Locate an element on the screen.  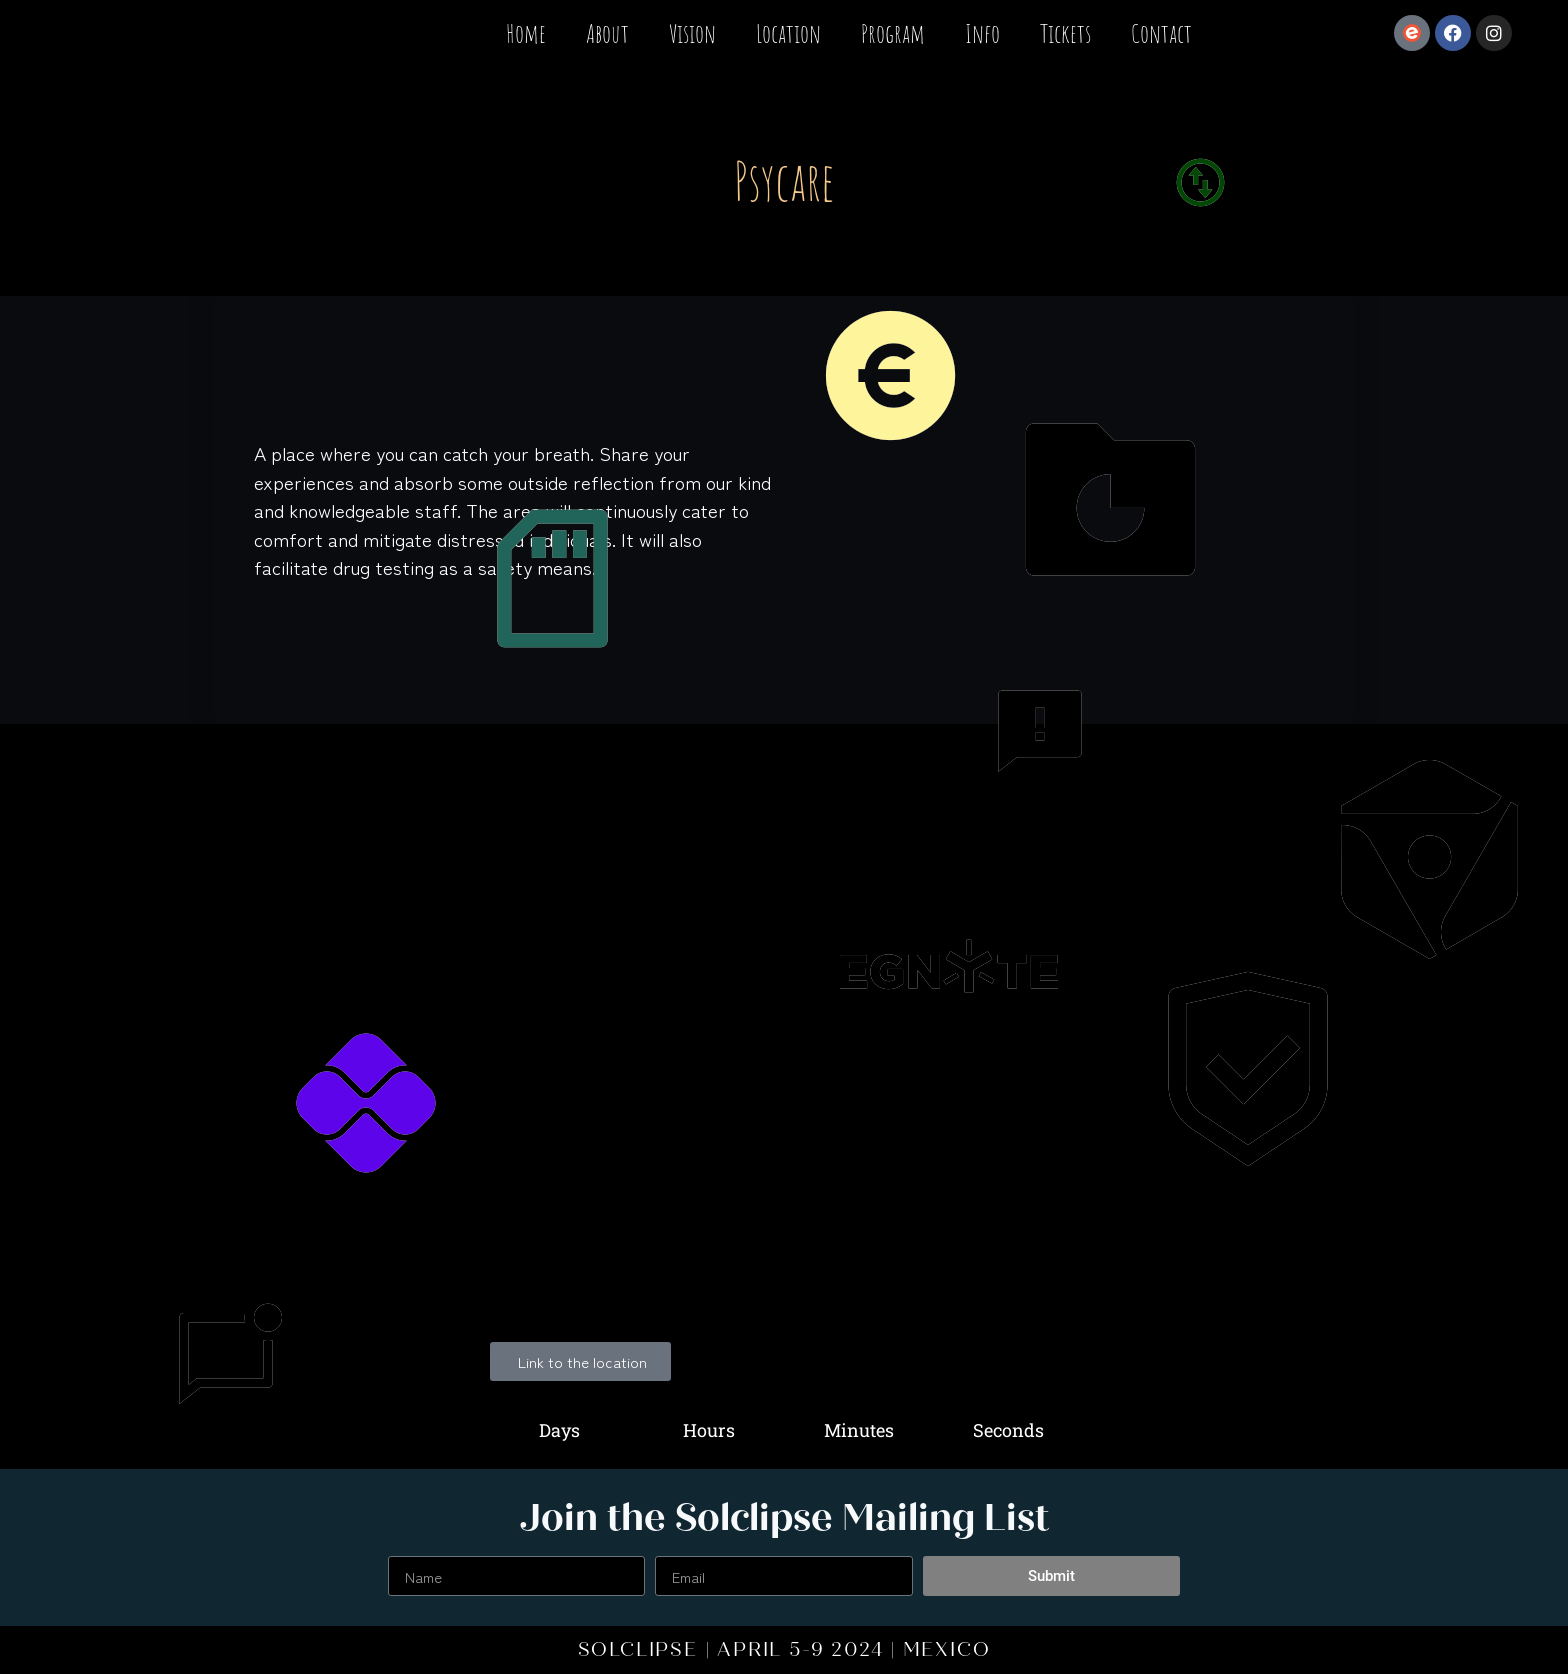
access external storage or SD card settings is located at coordinates (552, 578).